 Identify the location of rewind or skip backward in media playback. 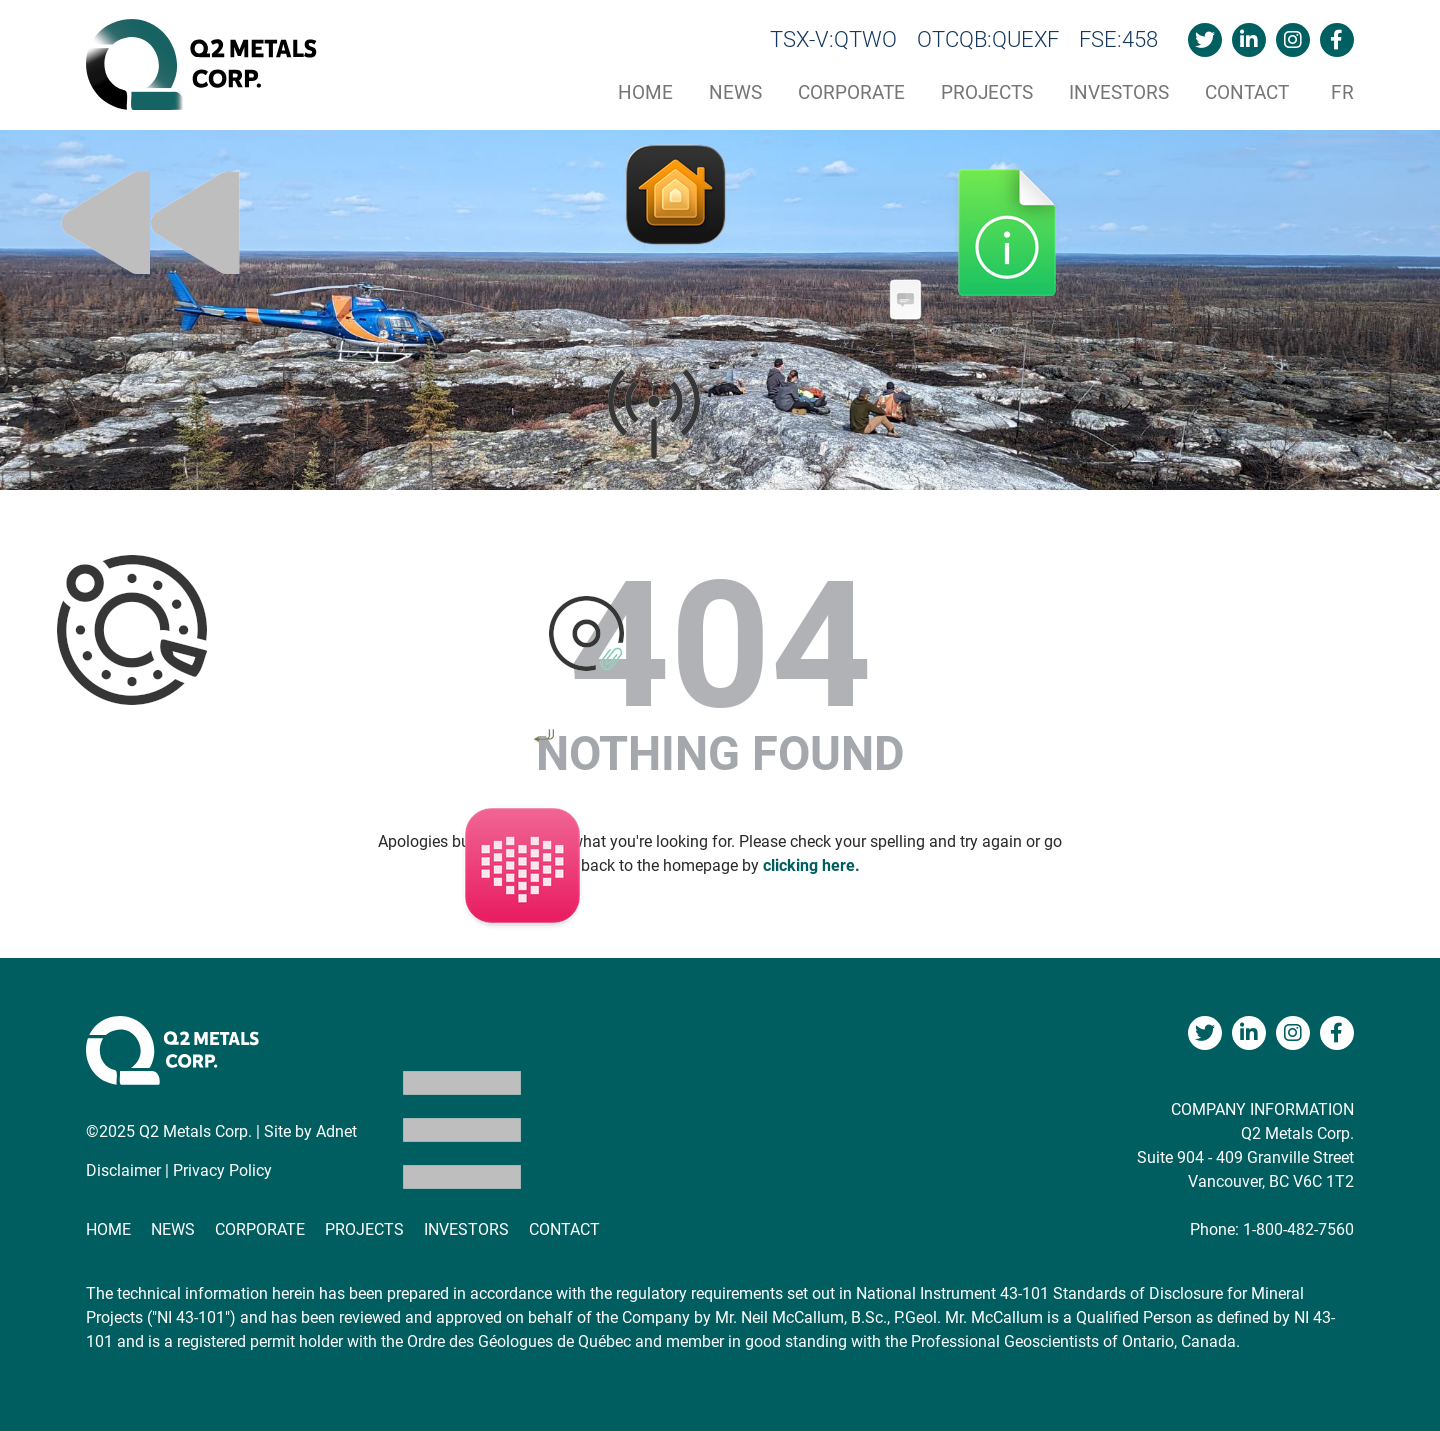
(150, 223).